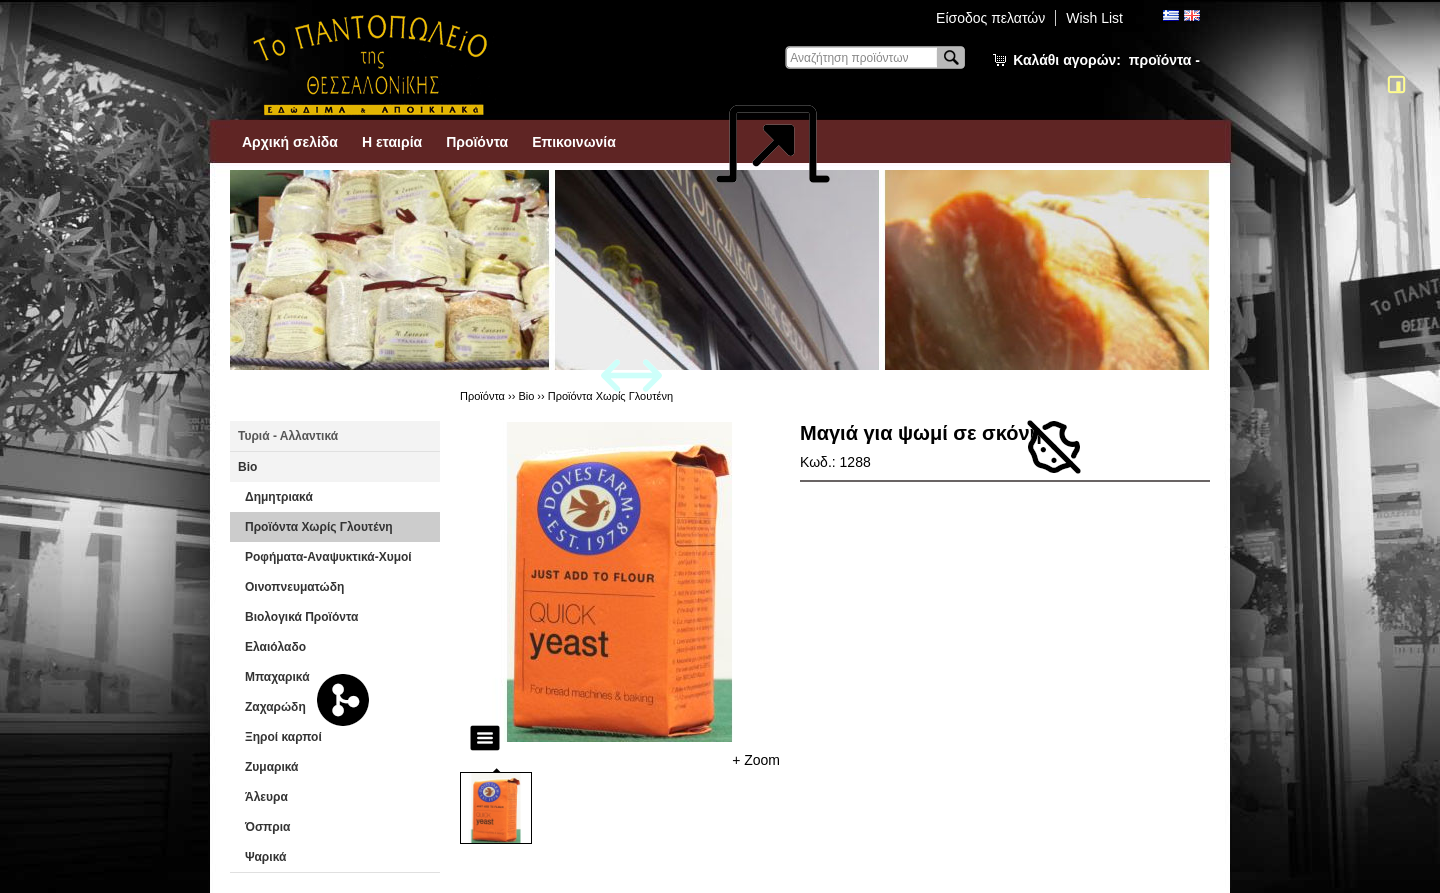 The image size is (1440, 893). I want to click on open link in a new tab, so click(773, 144).